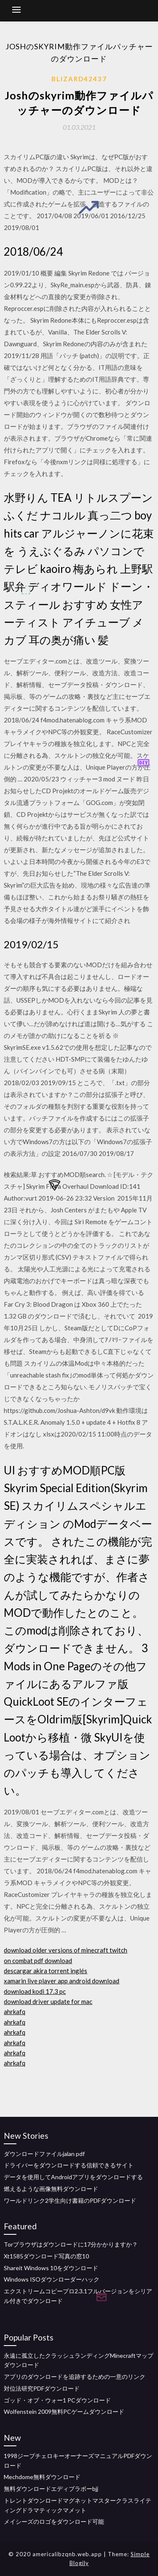  What do you see at coordinates (26, 590) in the screenshot?
I see `select an area or region` at bounding box center [26, 590].